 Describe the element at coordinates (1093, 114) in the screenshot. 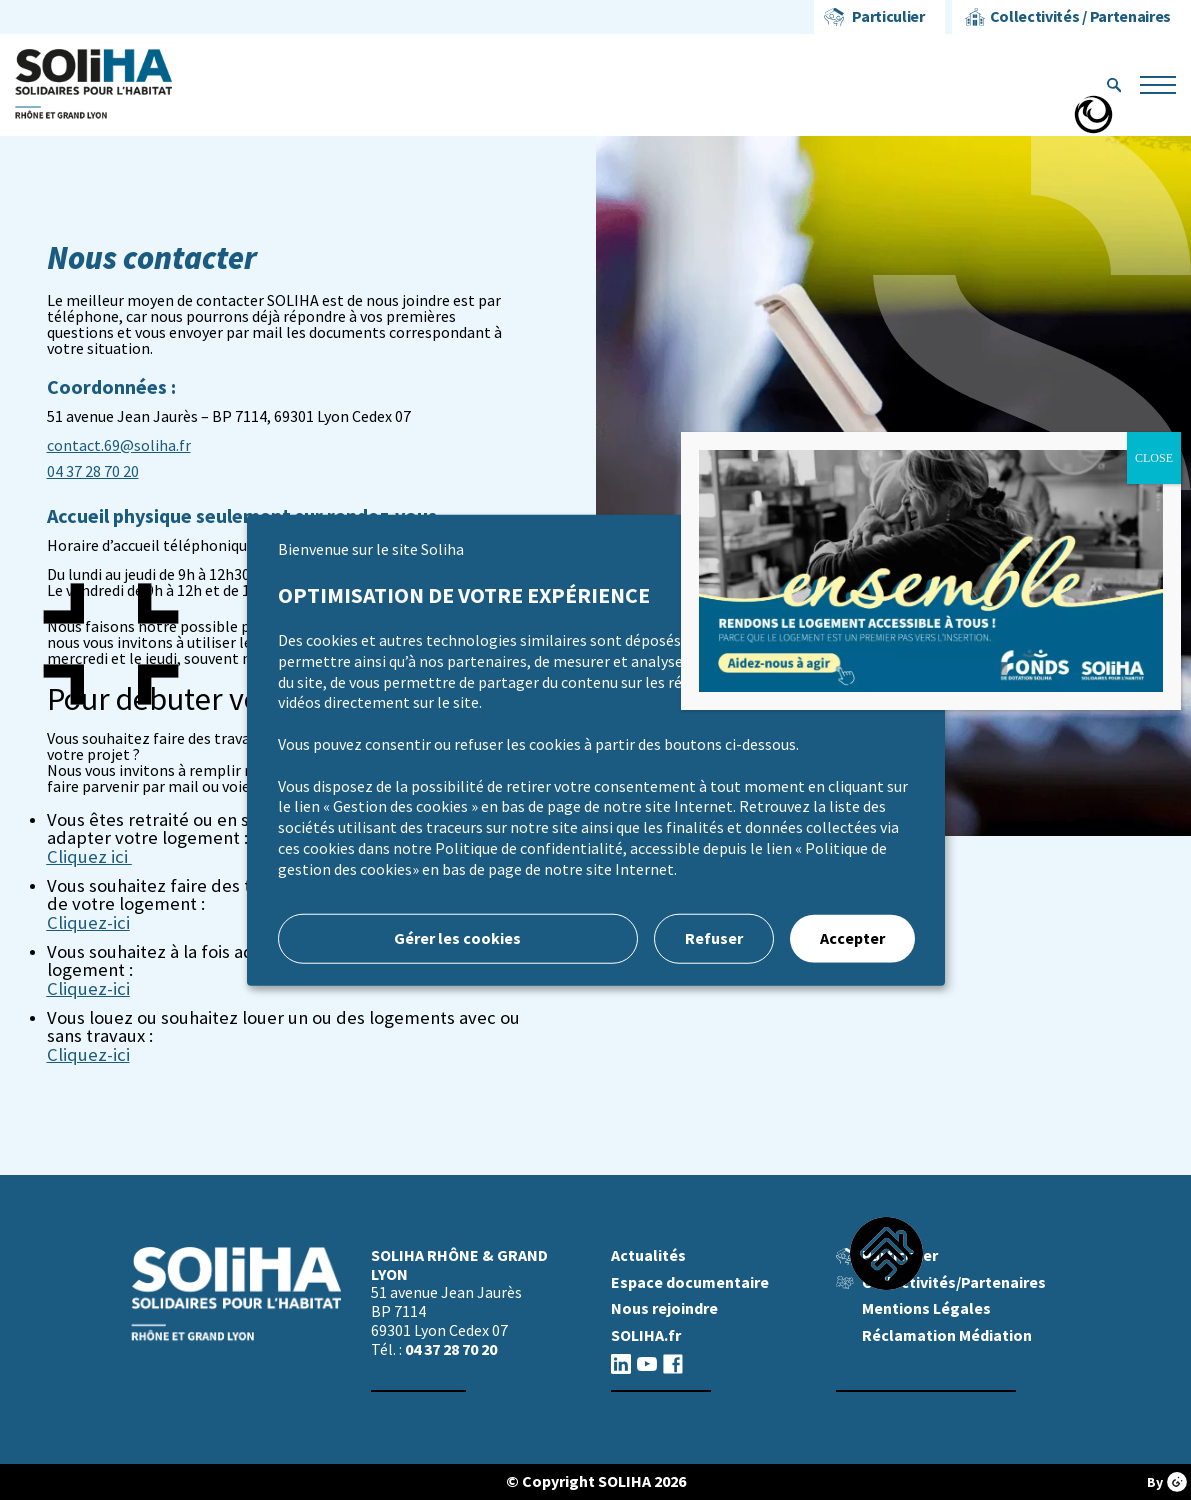

I see `open Firefox browser` at that location.